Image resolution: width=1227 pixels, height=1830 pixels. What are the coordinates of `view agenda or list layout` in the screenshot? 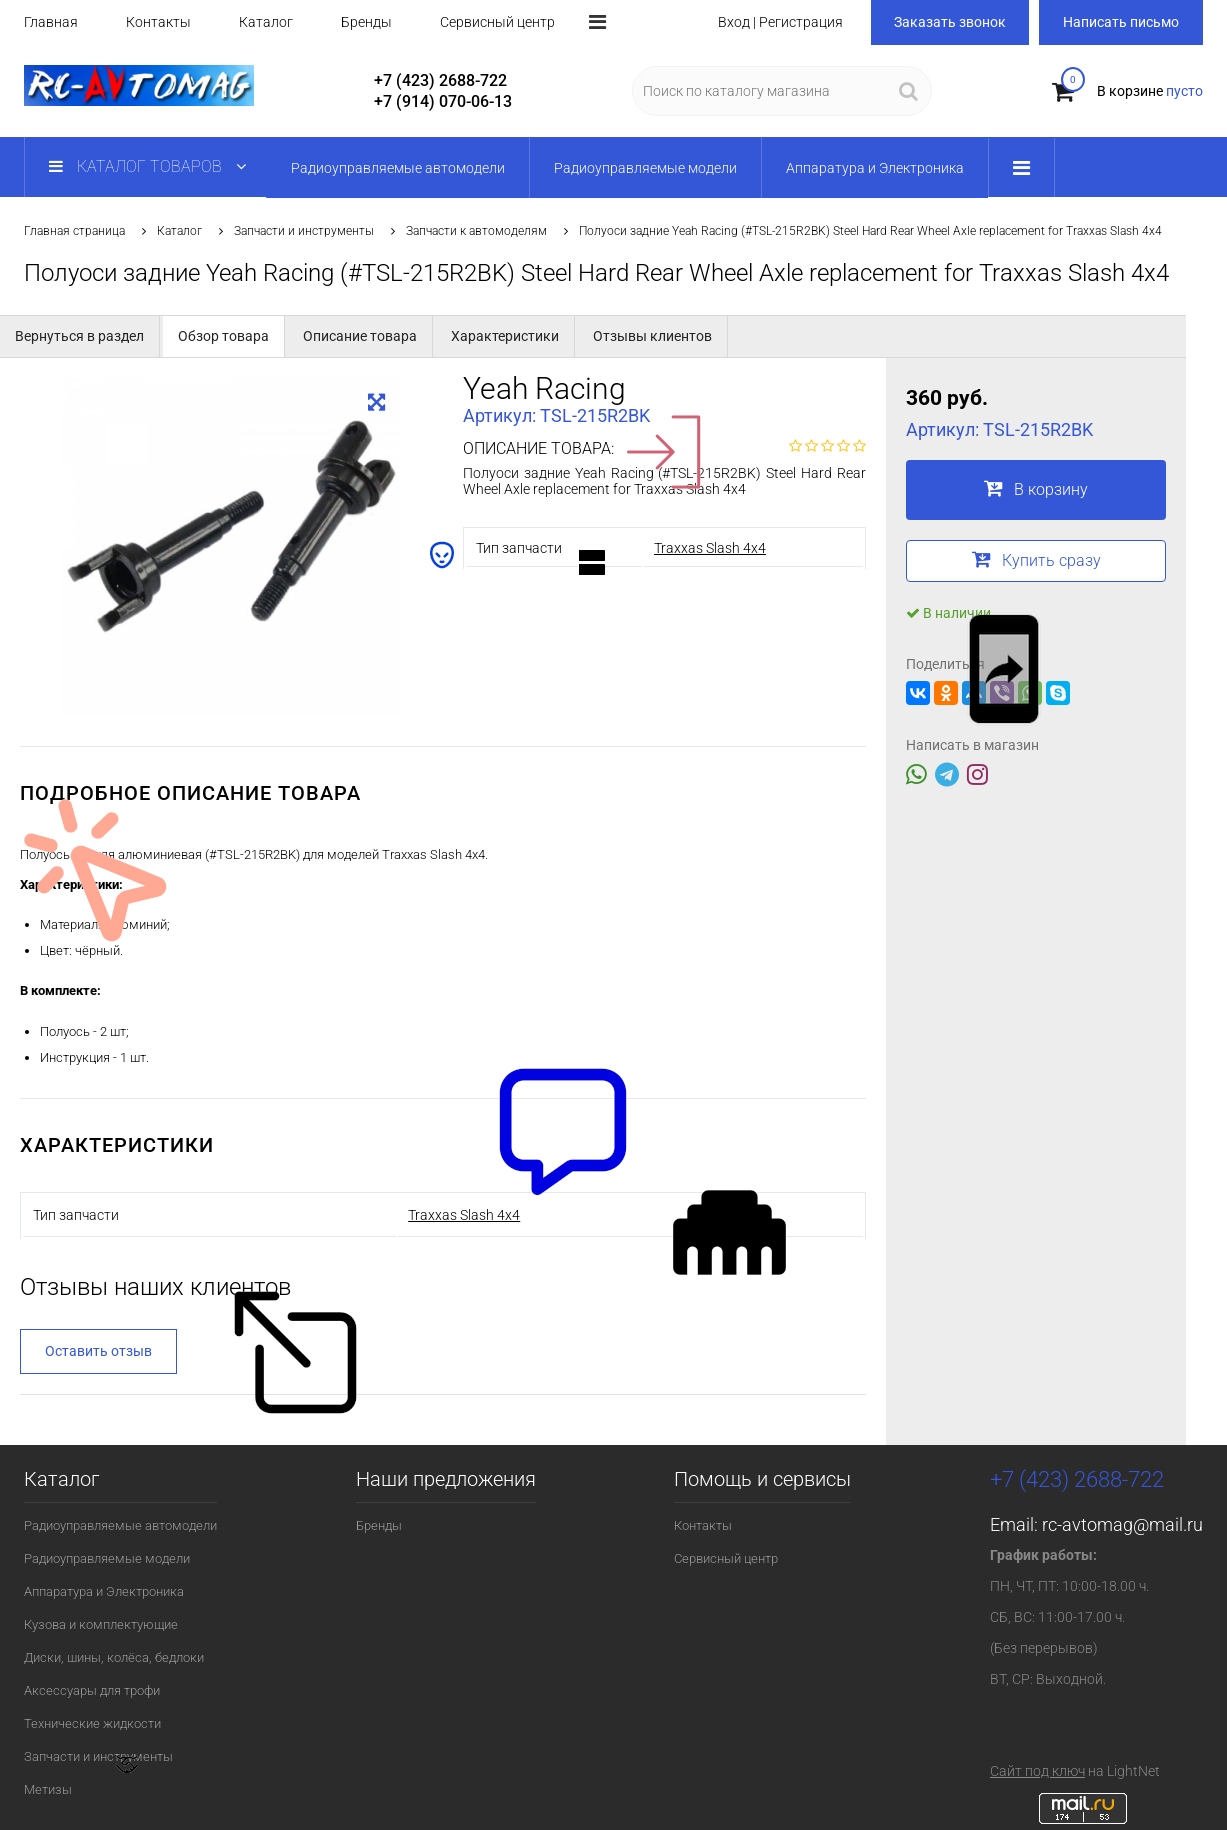 It's located at (592, 562).